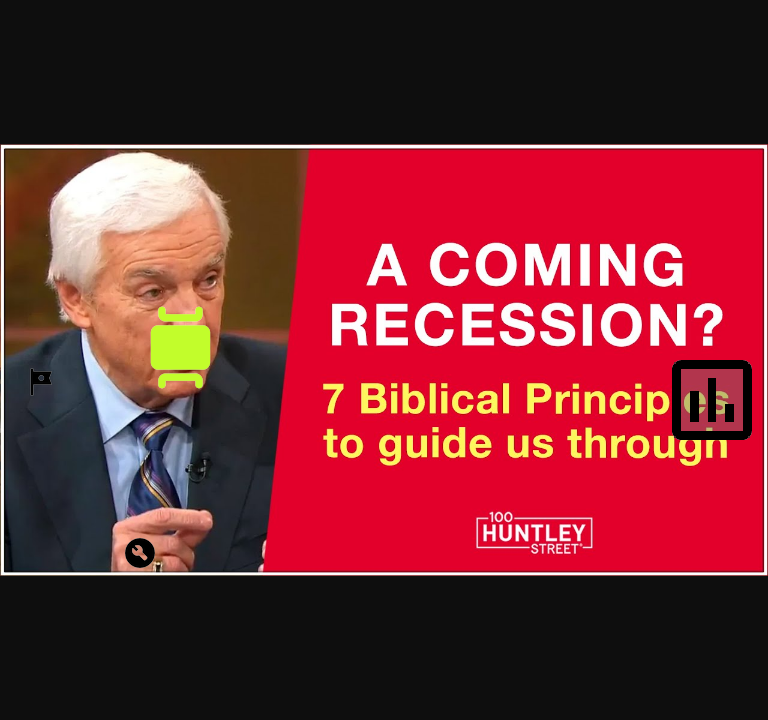  Describe the element at coordinates (40, 382) in the screenshot. I see `start a guided tour or walkthrough` at that location.